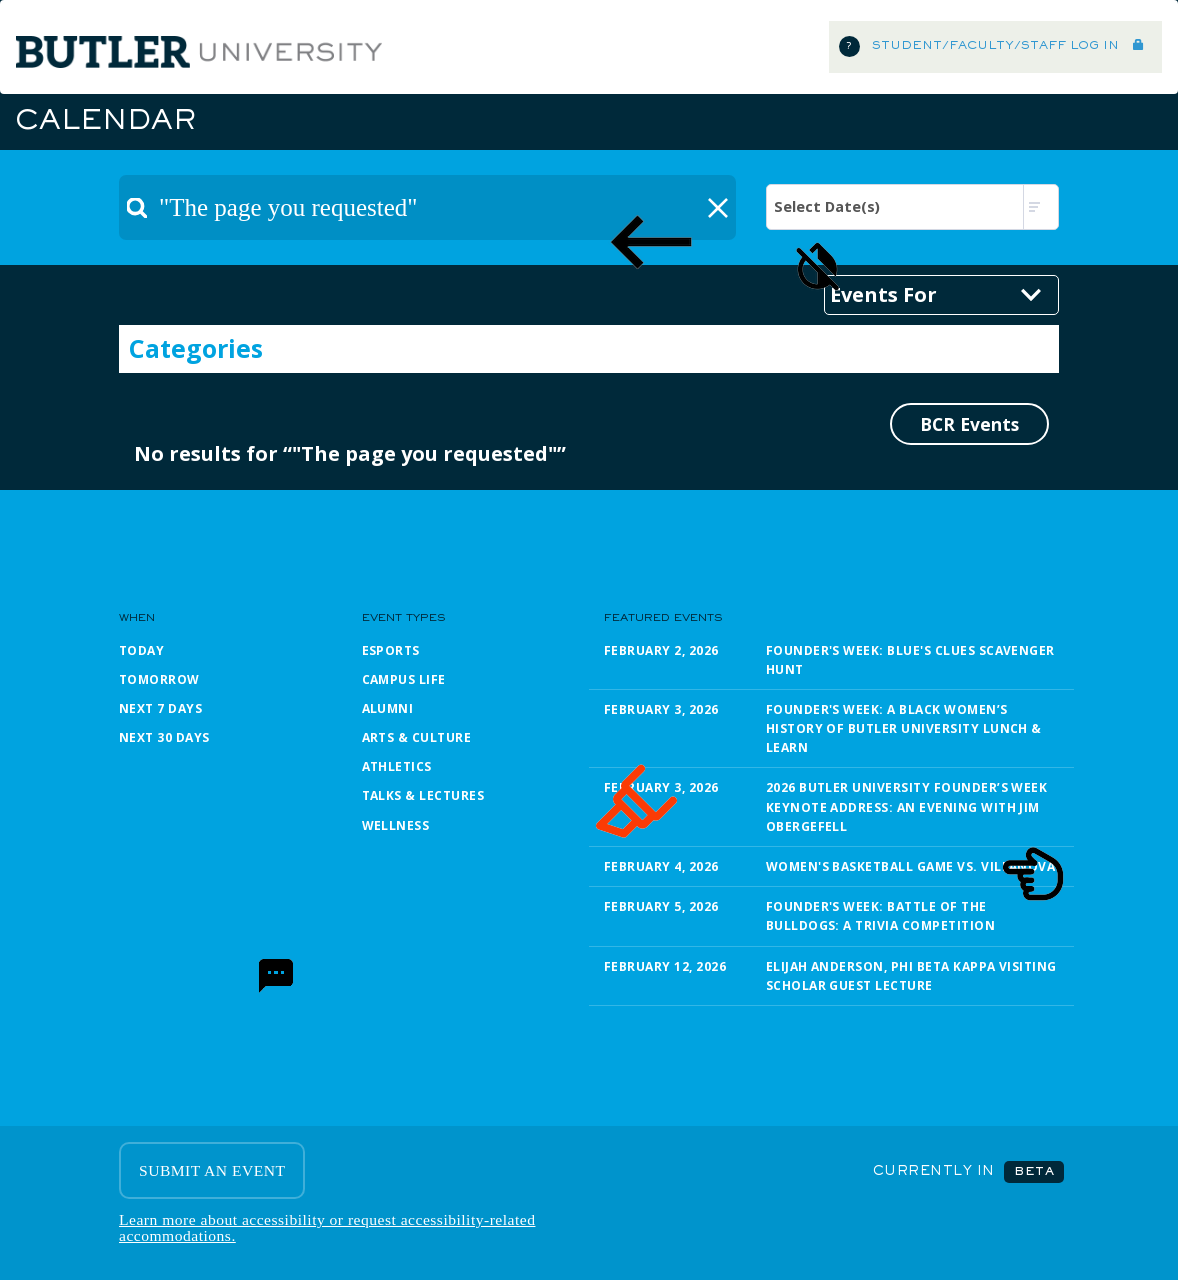  Describe the element at coordinates (634, 804) in the screenshot. I see `highlight or mark selected text` at that location.